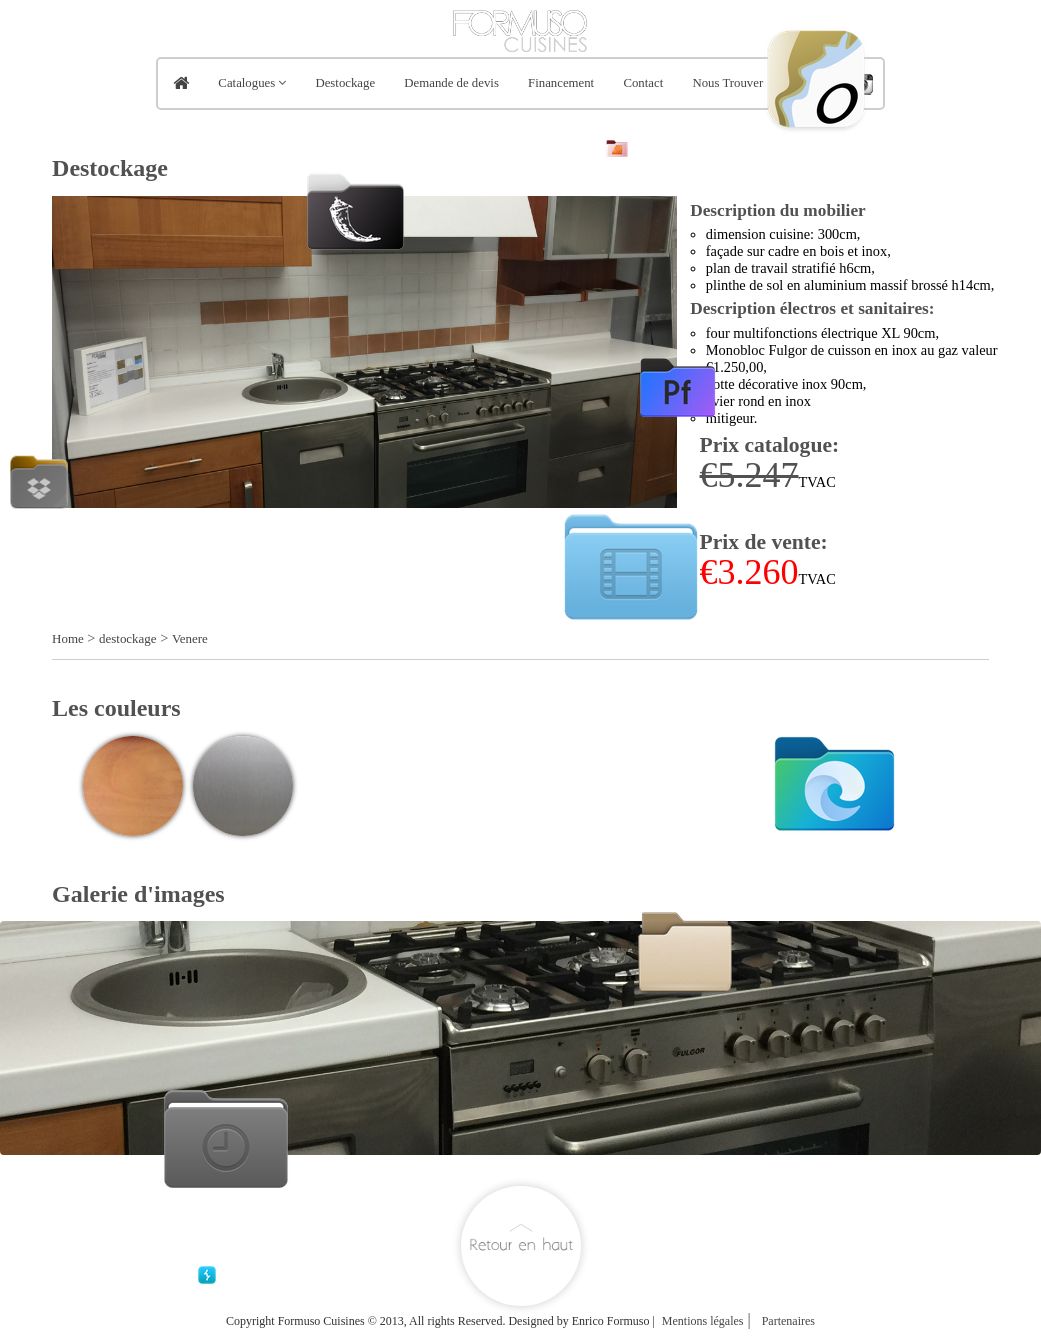 The image size is (1041, 1337). I want to click on open Adobe Portfolio project folder, so click(677, 389).